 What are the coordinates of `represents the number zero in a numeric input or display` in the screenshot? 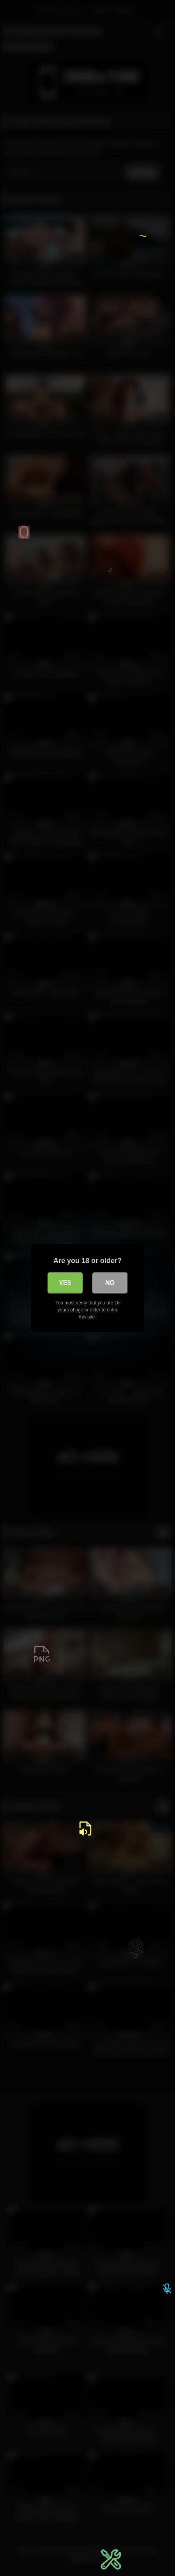 It's located at (24, 532).